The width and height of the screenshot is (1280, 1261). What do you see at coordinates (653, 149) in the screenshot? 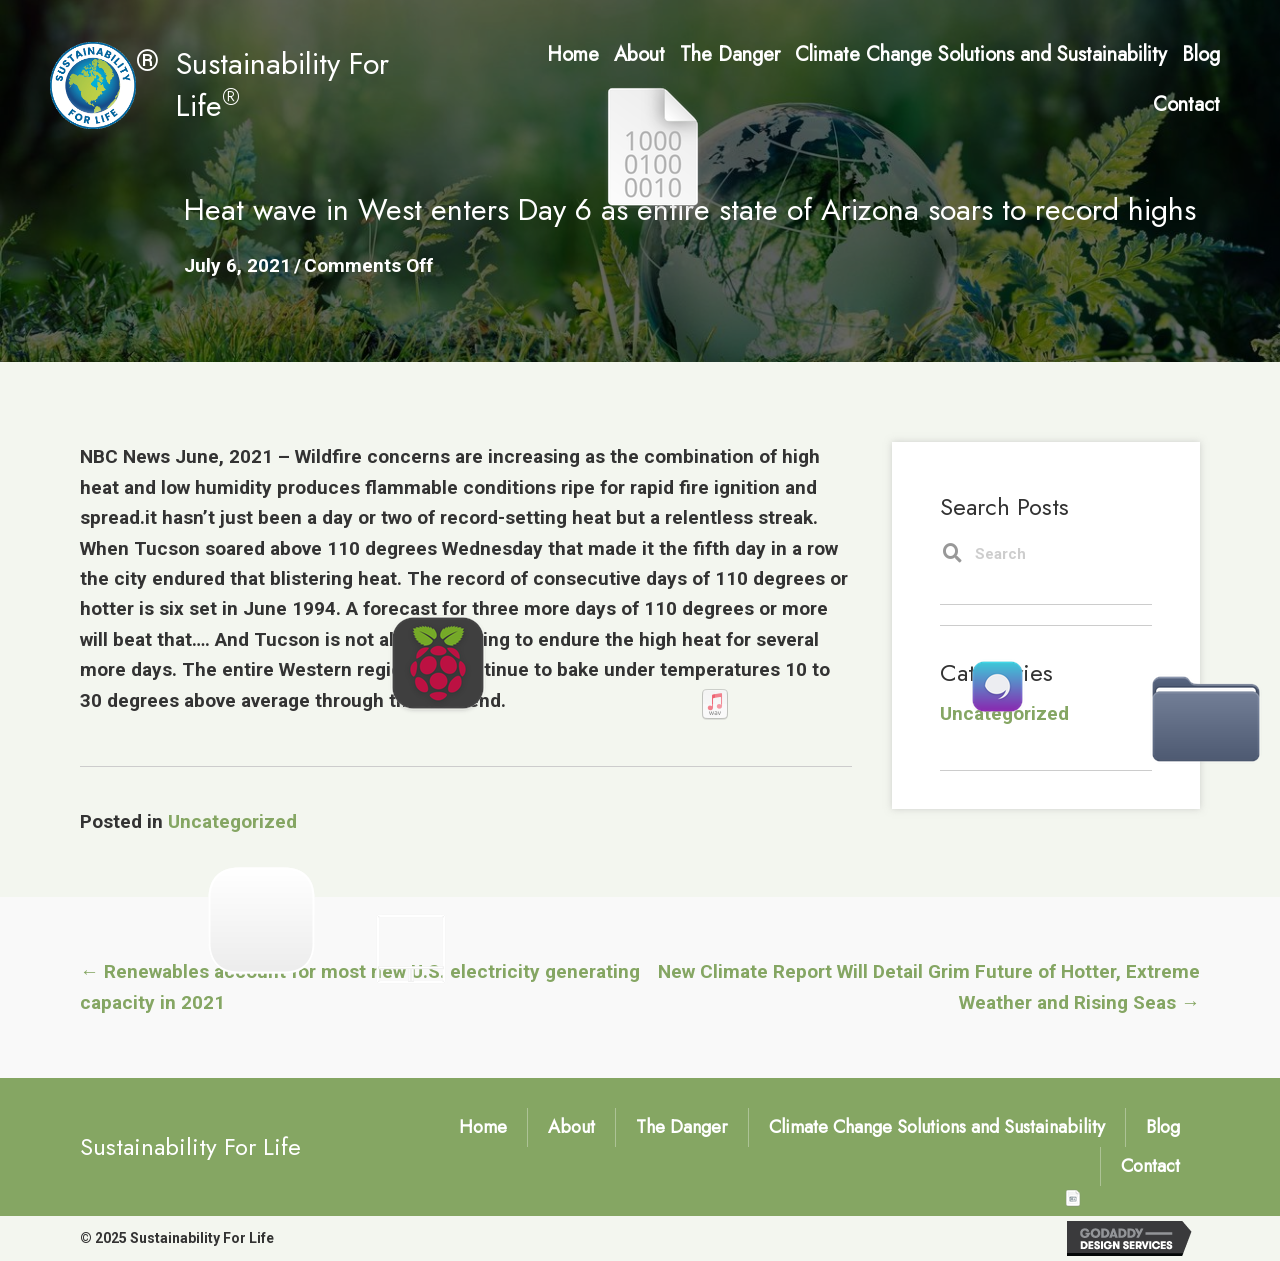
I see `generic binary or data file` at bounding box center [653, 149].